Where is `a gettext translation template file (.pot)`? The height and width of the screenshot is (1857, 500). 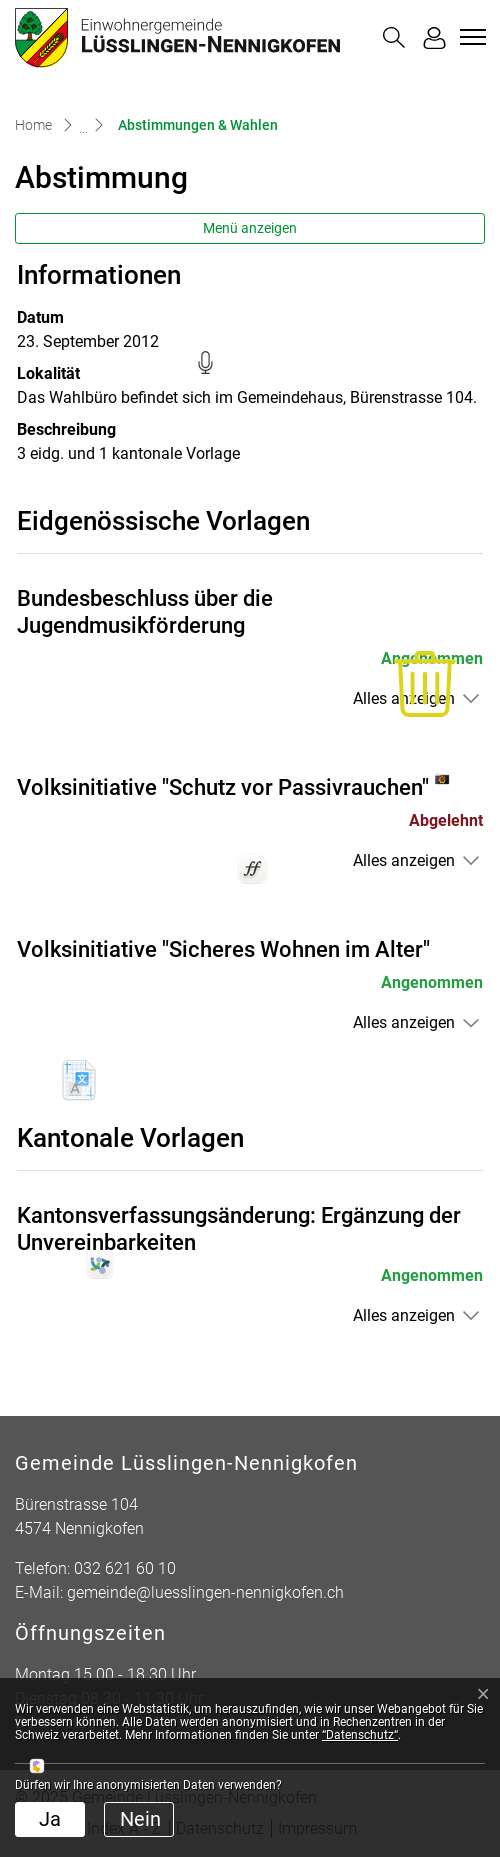
a gettext translation template file (.pot) is located at coordinates (79, 1080).